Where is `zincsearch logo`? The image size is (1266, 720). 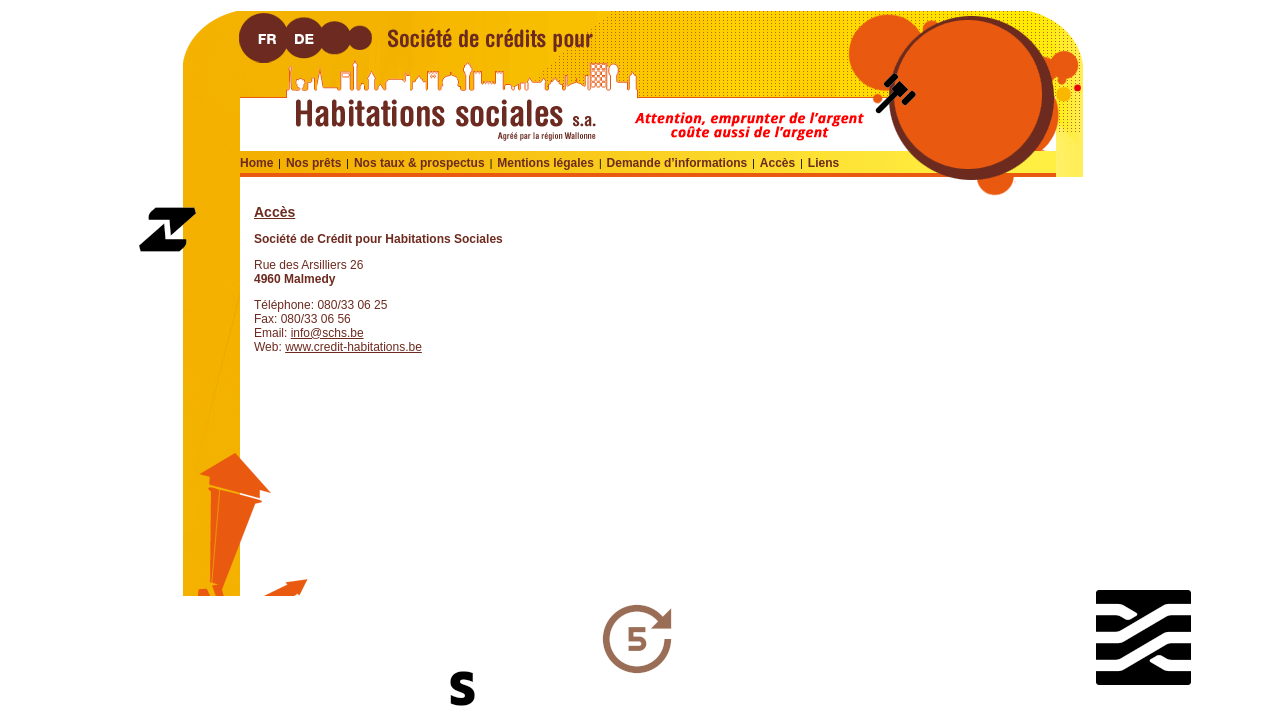 zincsearch logo is located at coordinates (167, 229).